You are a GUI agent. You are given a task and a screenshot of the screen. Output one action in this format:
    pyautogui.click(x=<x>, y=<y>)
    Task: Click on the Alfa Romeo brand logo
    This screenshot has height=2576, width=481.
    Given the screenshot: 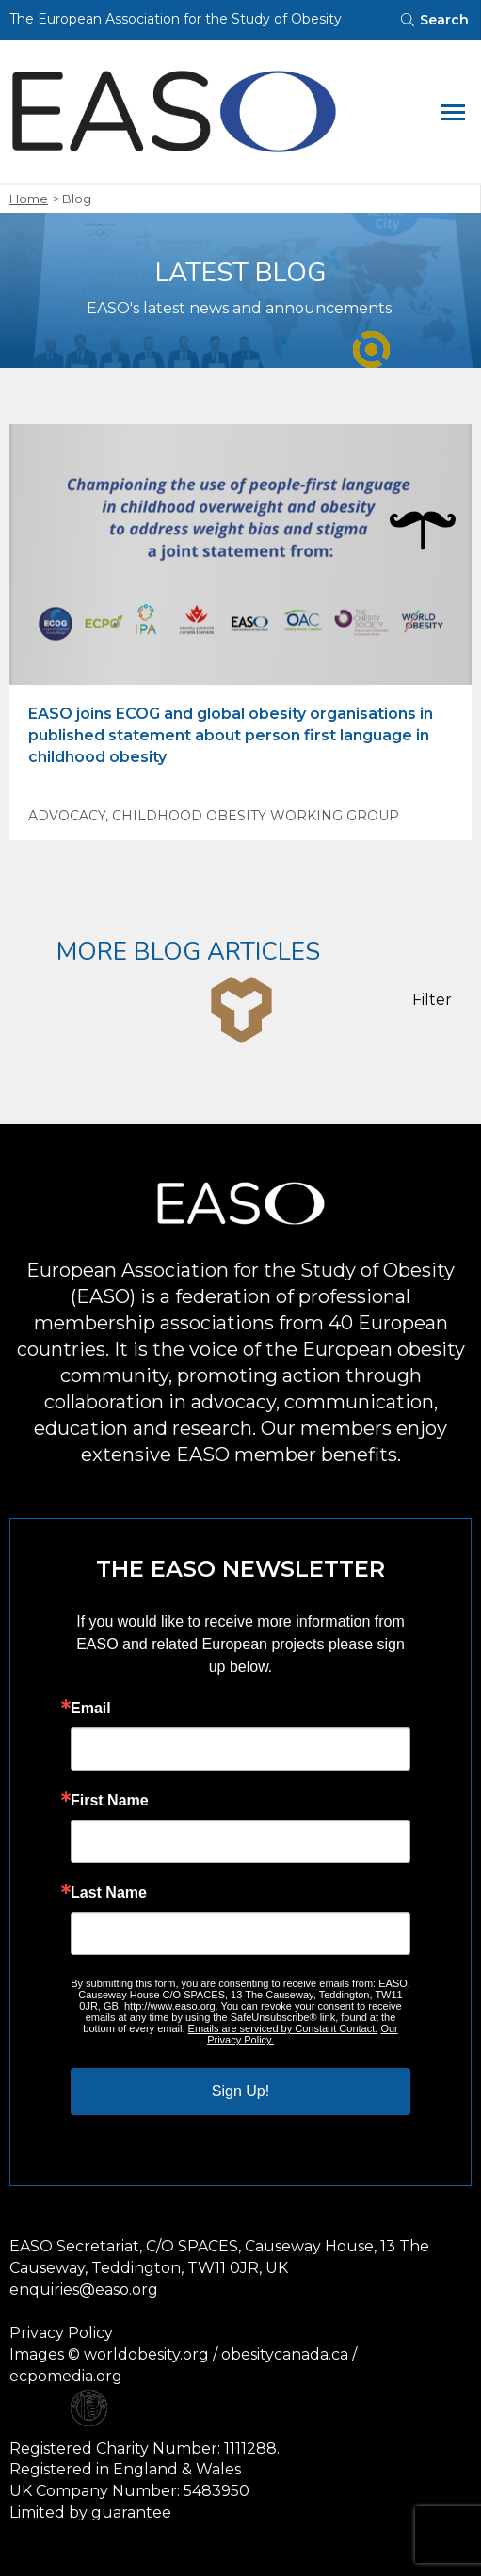 What is the action you would take?
    pyautogui.click(x=88, y=2408)
    